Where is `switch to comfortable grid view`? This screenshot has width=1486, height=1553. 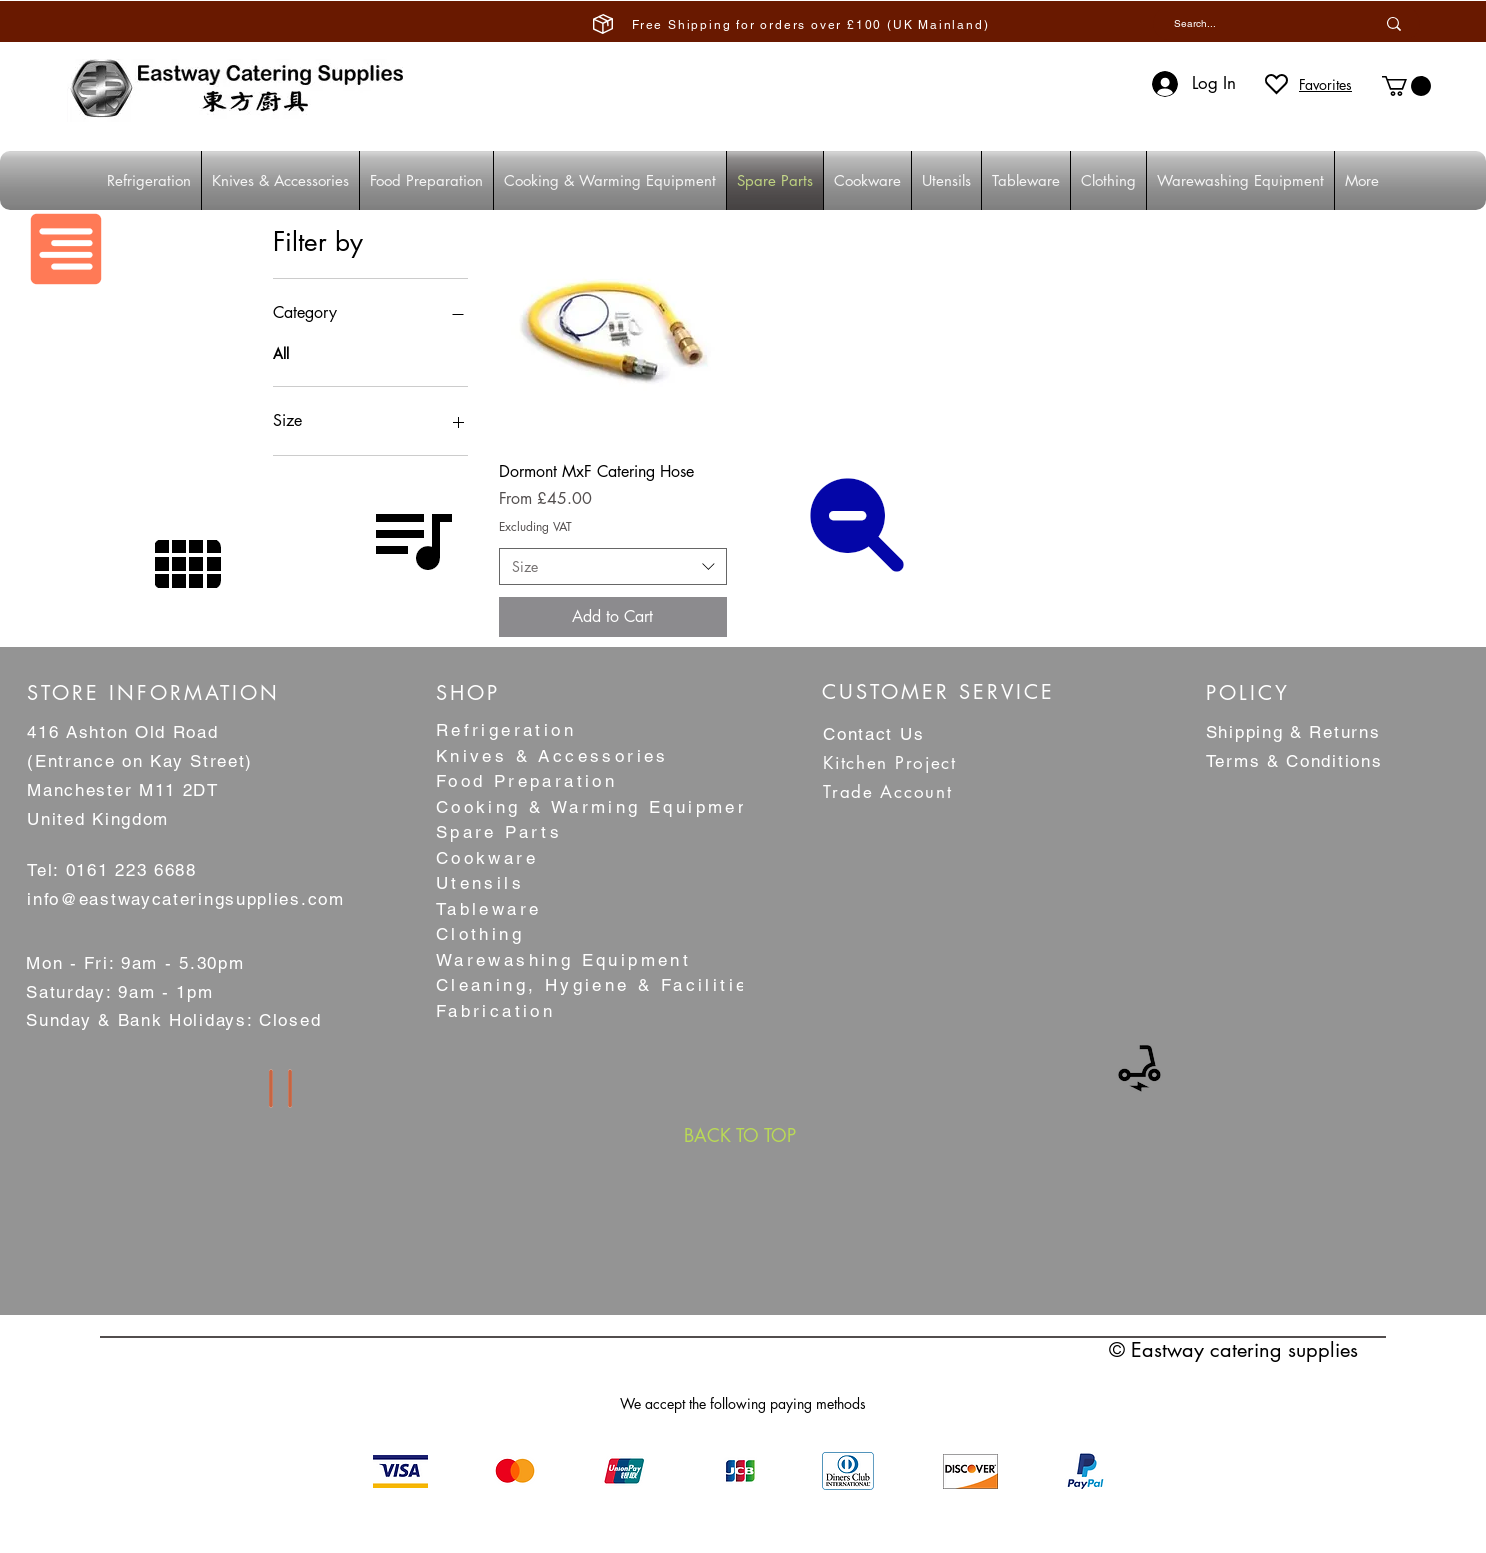
switch to comfortable grid view is located at coordinates (186, 564).